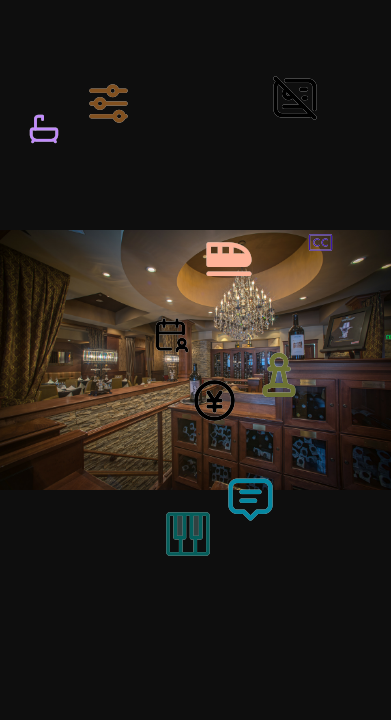  I want to click on open messaging or chat, so click(250, 498).